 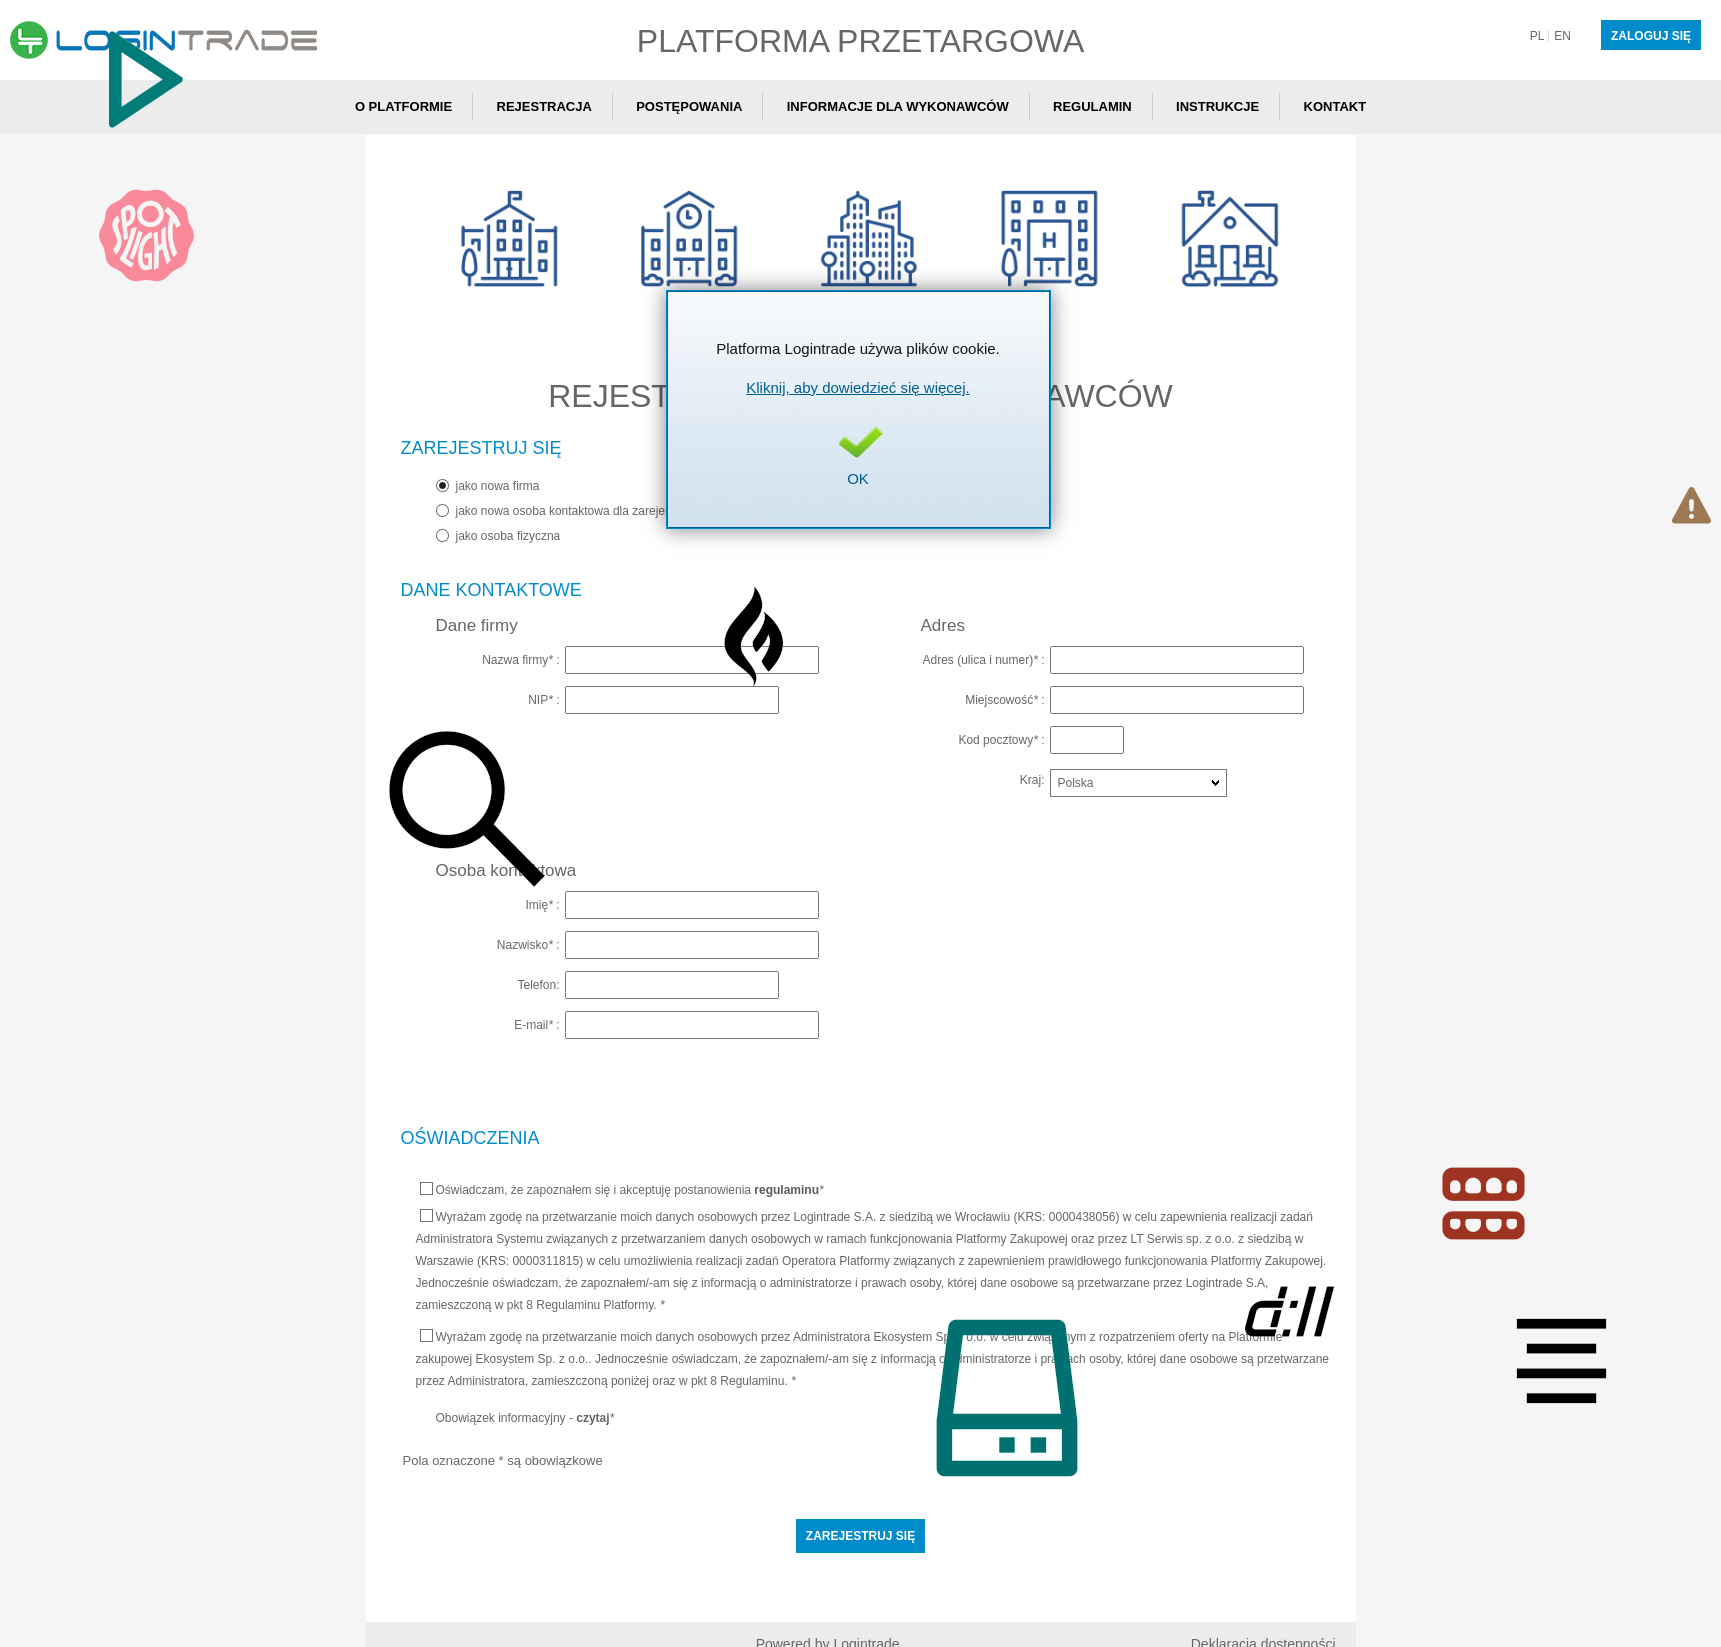 What do you see at coordinates (134, 79) in the screenshot?
I see `play media or video content` at bounding box center [134, 79].